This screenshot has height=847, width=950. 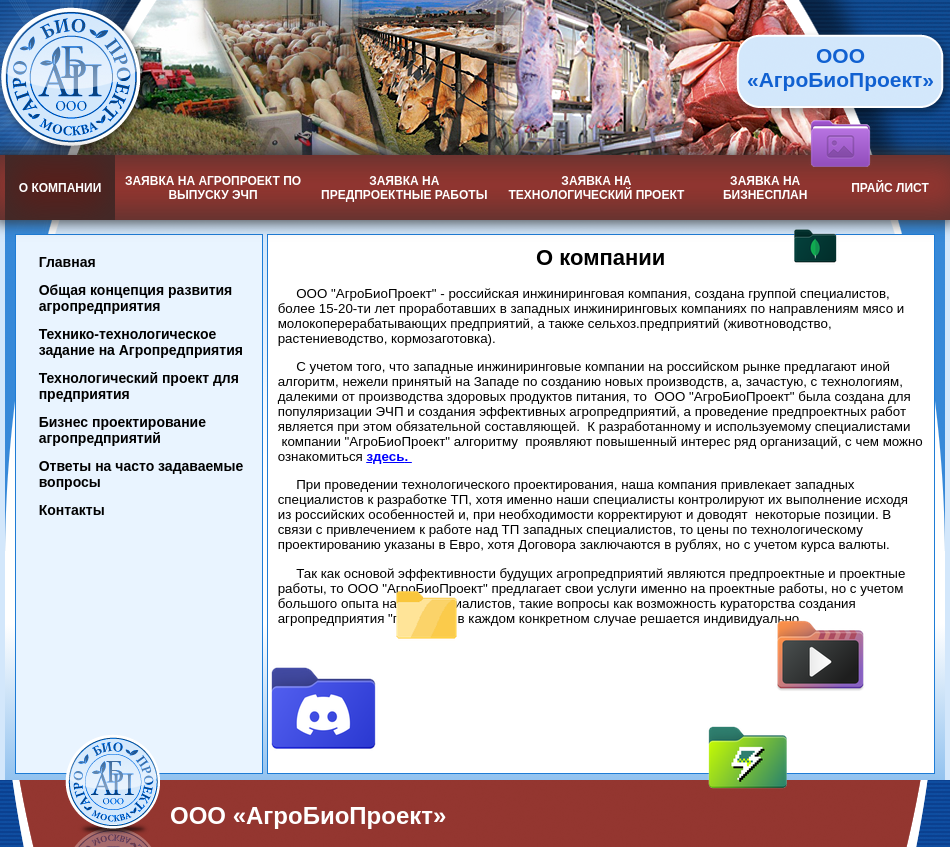 What do you see at coordinates (820, 657) in the screenshot?
I see `open your movie files folder` at bounding box center [820, 657].